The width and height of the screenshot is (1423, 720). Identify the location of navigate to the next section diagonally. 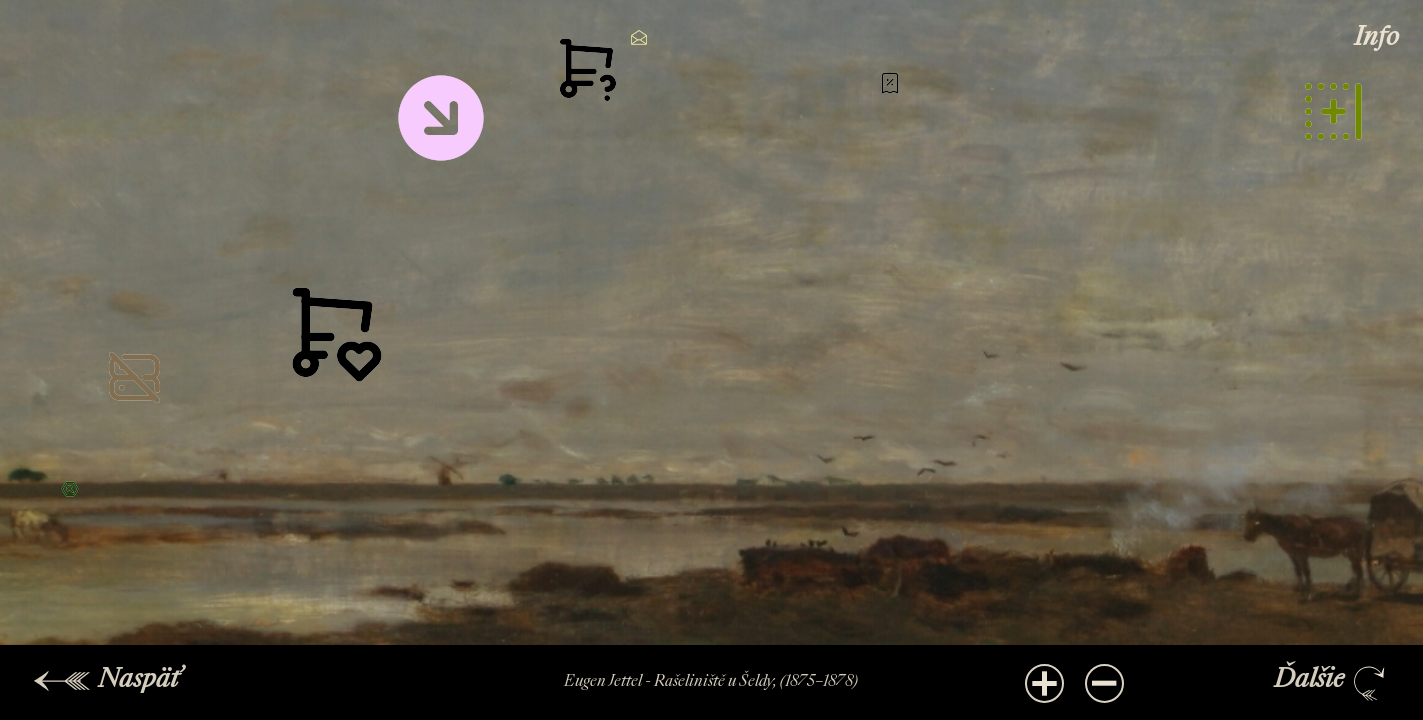
(441, 118).